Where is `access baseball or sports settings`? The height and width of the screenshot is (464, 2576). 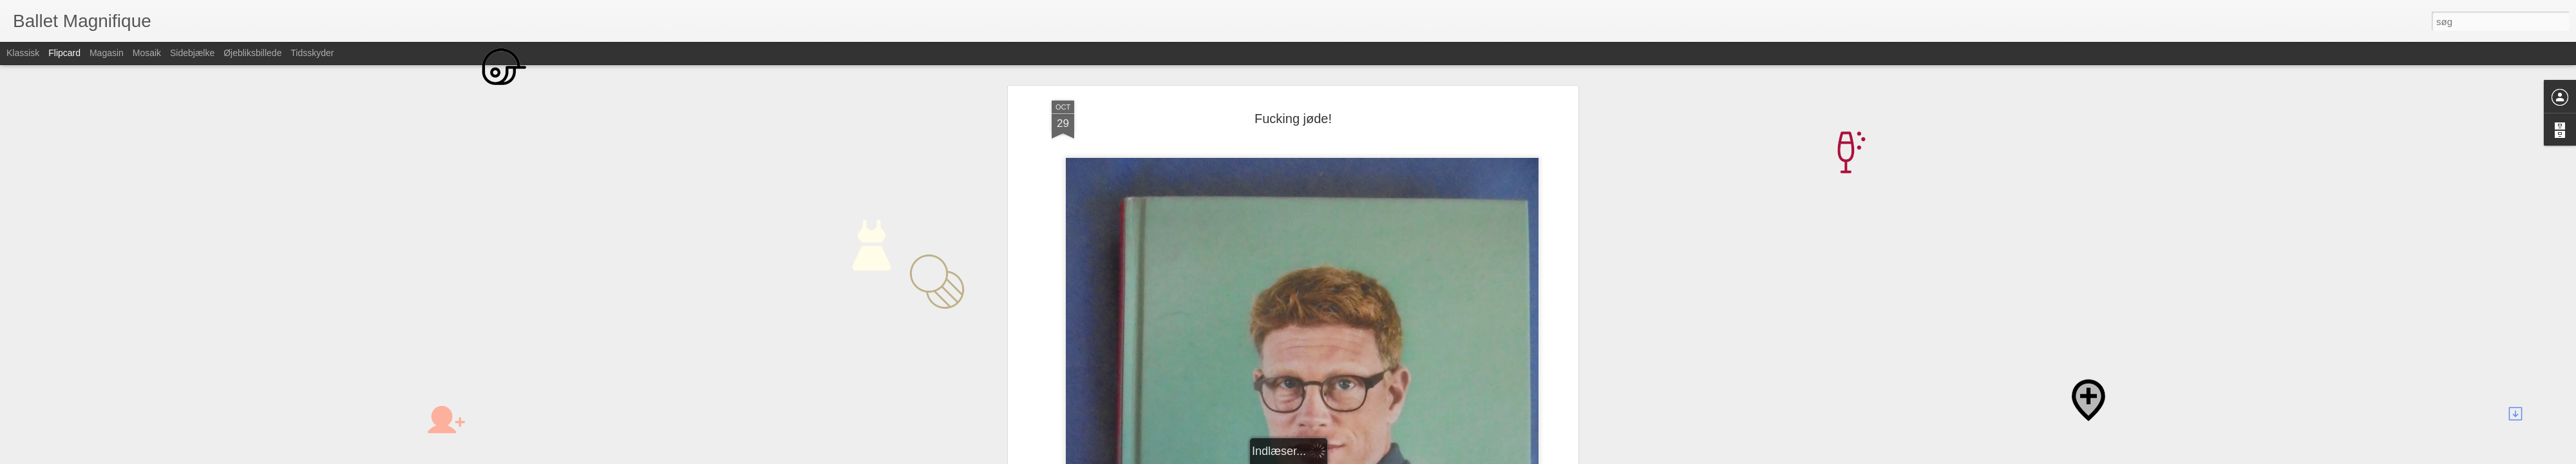 access baseball or sports settings is located at coordinates (502, 67).